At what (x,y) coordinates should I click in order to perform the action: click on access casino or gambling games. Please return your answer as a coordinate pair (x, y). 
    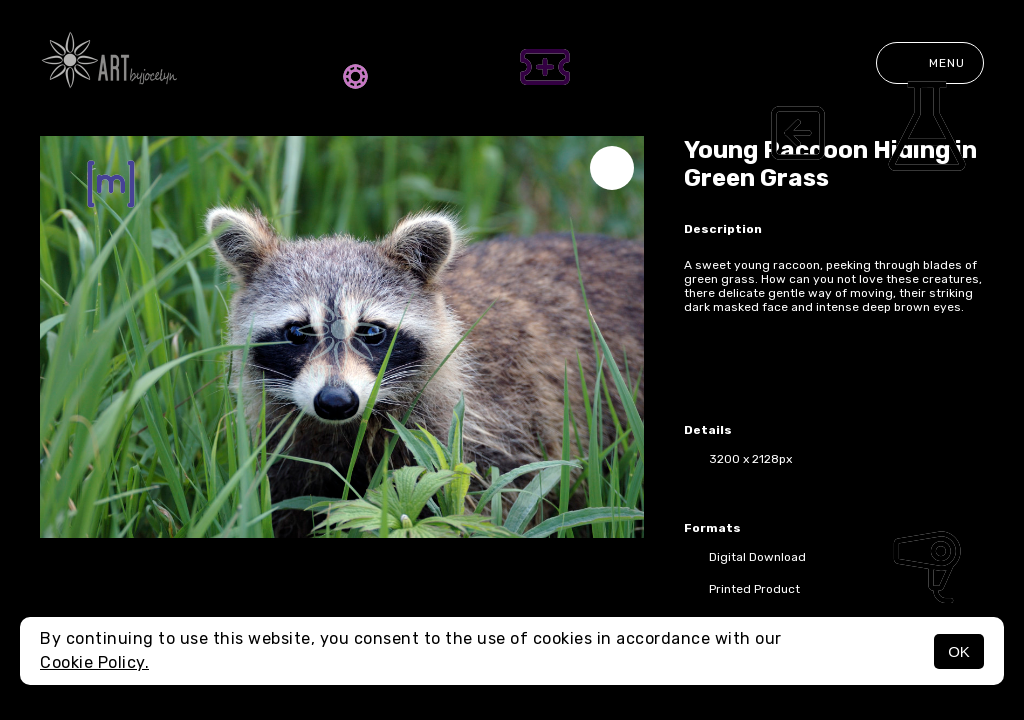
    Looking at the image, I should click on (355, 76).